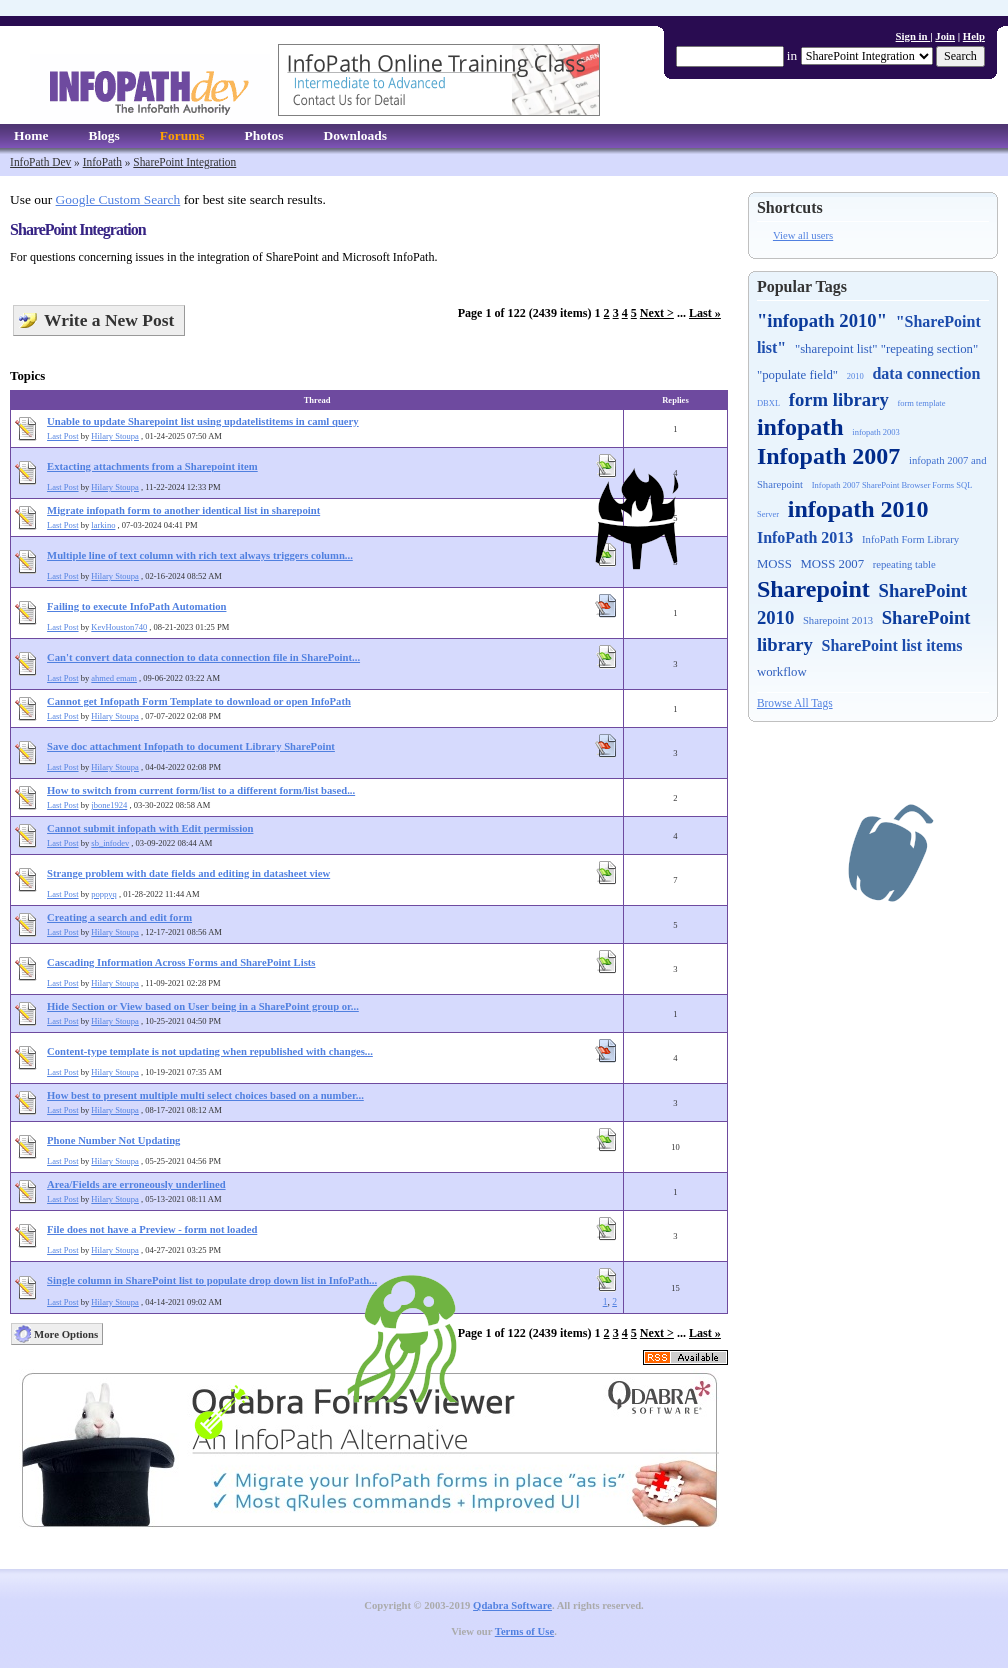  Describe the element at coordinates (636, 518) in the screenshot. I see `indicates fire pit or outdoor heating element` at that location.